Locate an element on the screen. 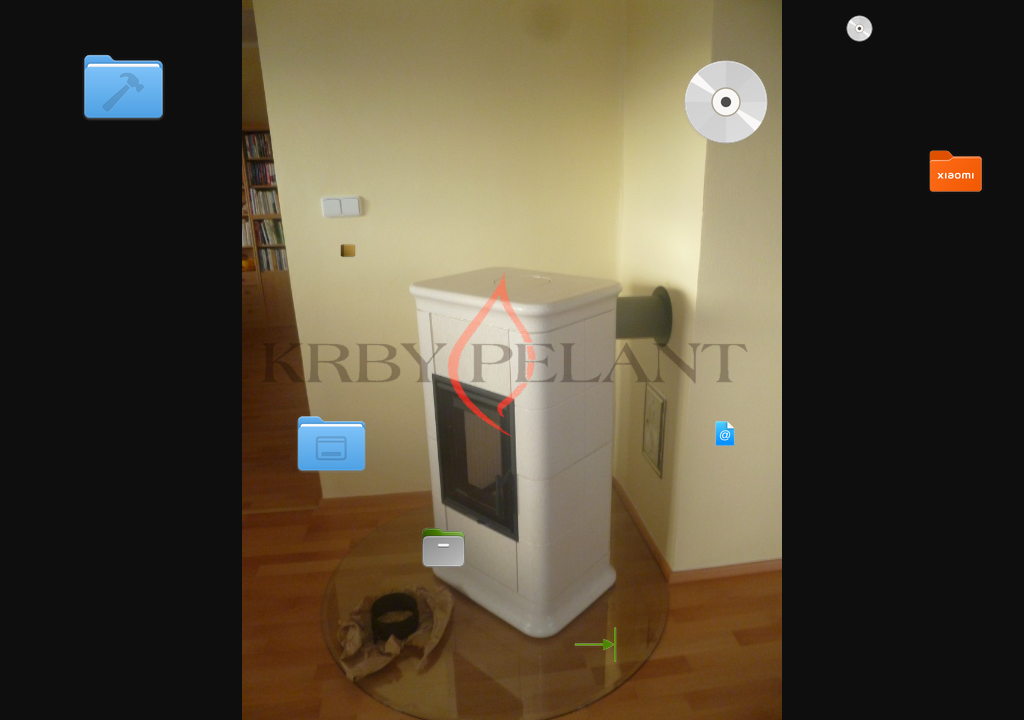 This screenshot has height=720, width=1024. jump to the last item in a list is located at coordinates (595, 644).